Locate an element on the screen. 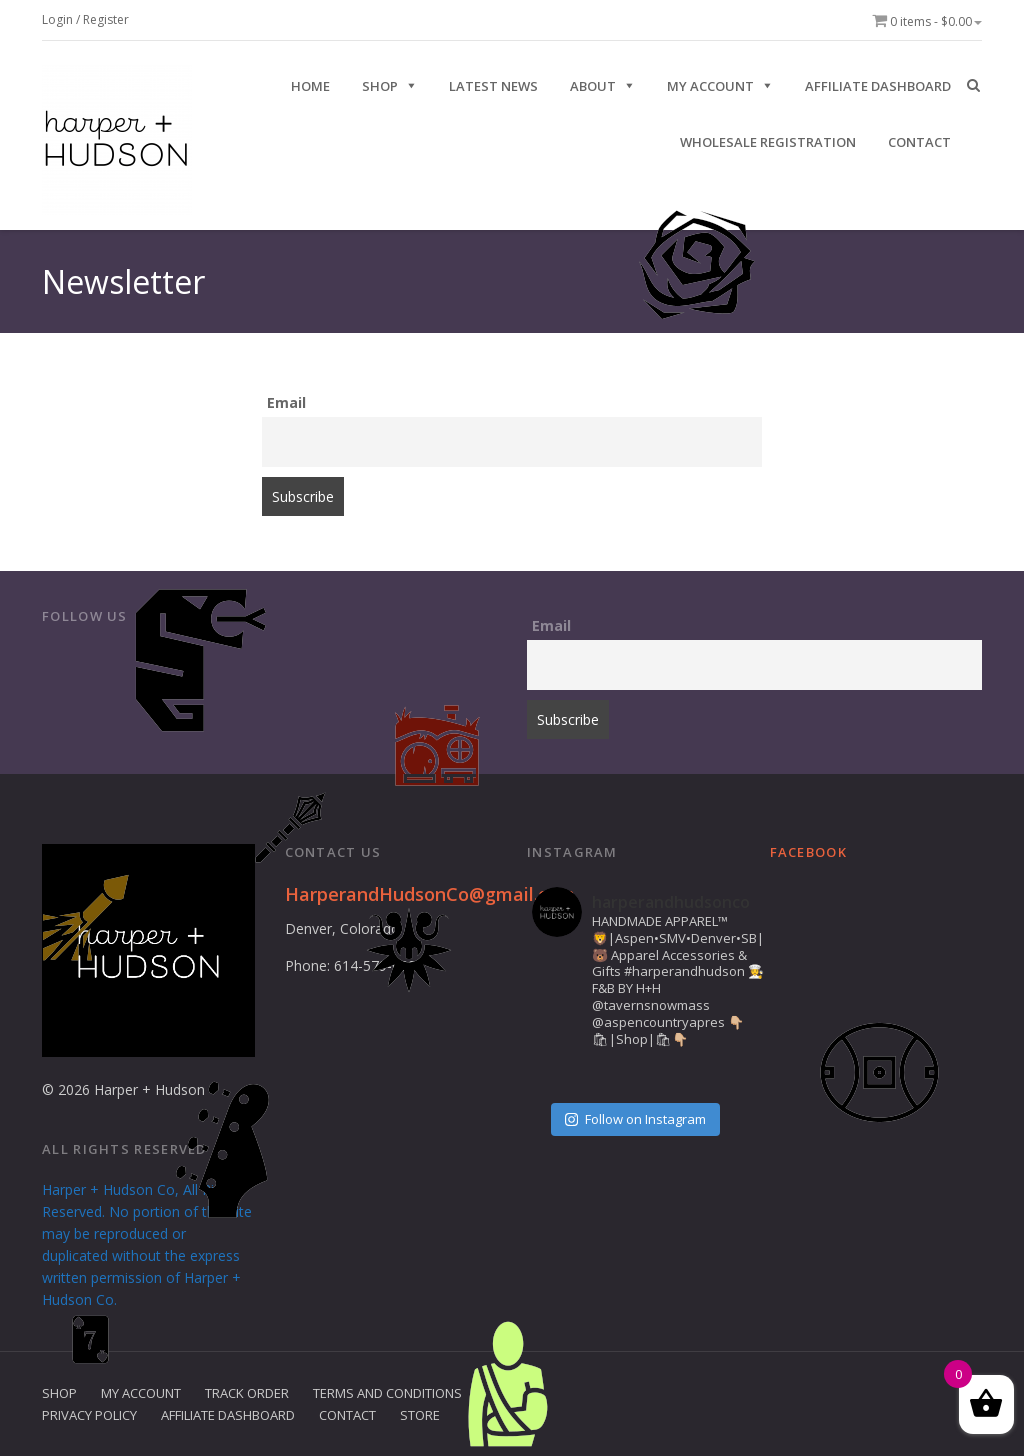 This screenshot has height=1456, width=1024. seven of spades playing card is located at coordinates (90, 1339).